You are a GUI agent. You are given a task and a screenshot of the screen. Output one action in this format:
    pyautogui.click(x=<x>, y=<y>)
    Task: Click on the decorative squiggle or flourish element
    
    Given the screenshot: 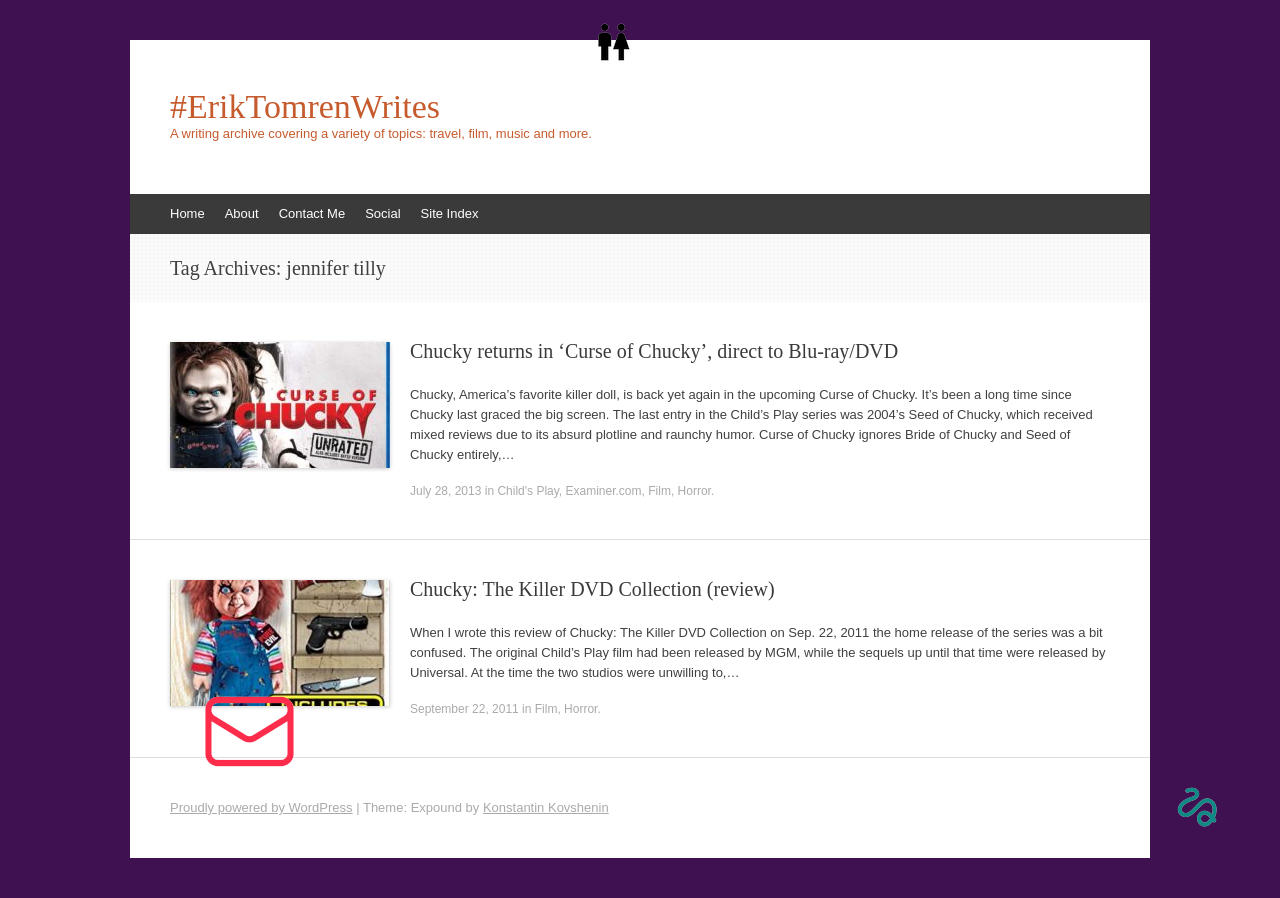 What is the action you would take?
    pyautogui.click(x=1197, y=807)
    